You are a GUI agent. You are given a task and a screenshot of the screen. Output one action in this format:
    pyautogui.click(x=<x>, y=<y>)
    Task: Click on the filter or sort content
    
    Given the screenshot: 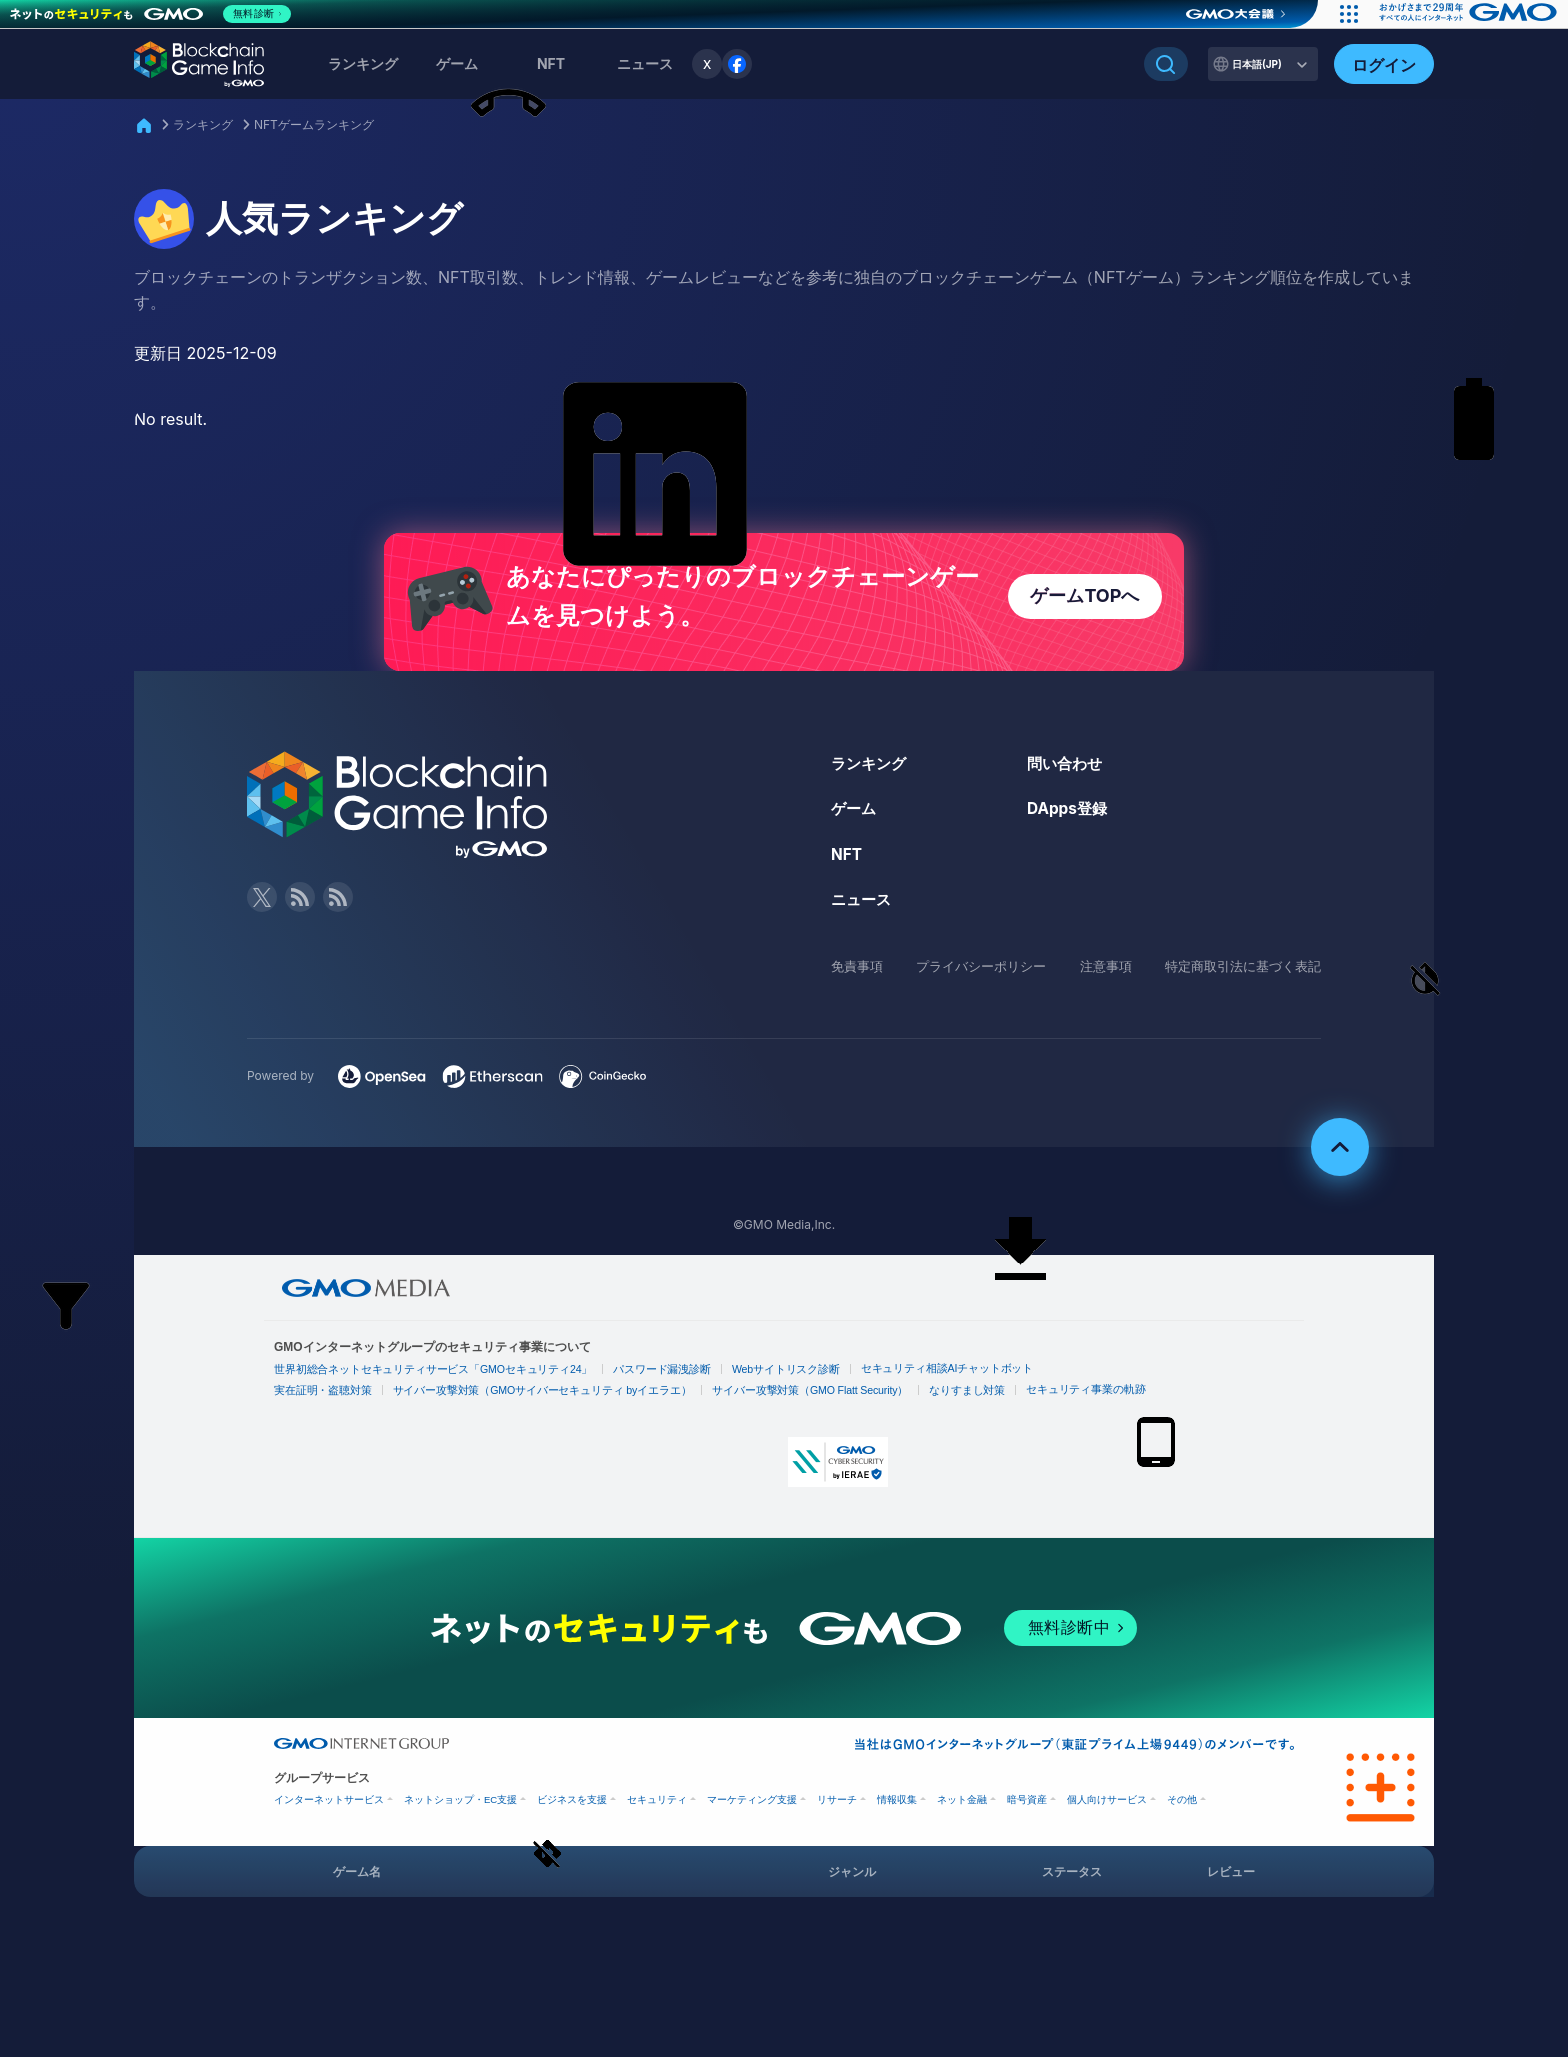 What is the action you would take?
    pyautogui.click(x=66, y=1306)
    